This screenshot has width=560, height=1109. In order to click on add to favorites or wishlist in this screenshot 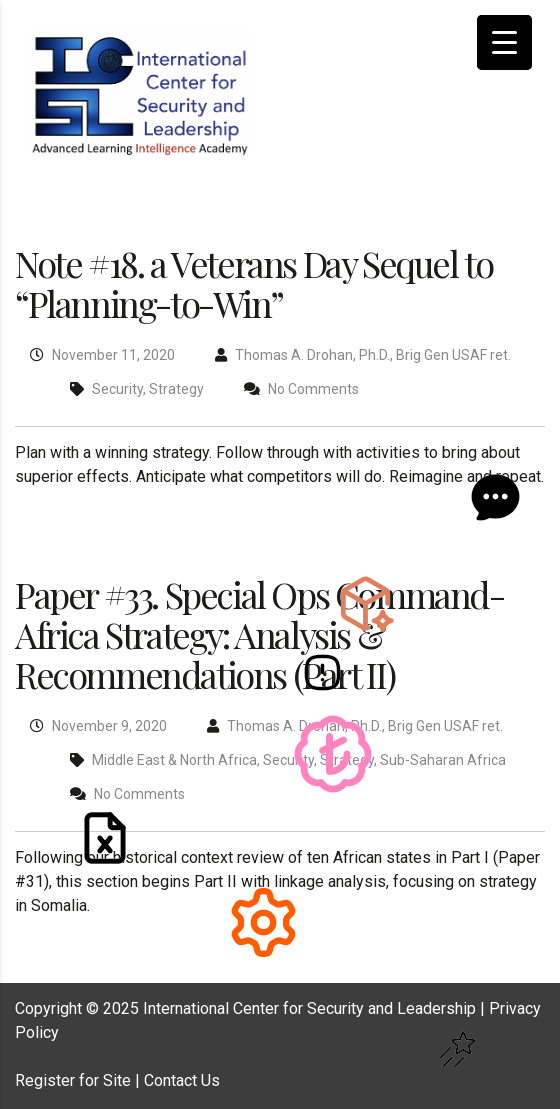, I will do `click(457, 1049)`.